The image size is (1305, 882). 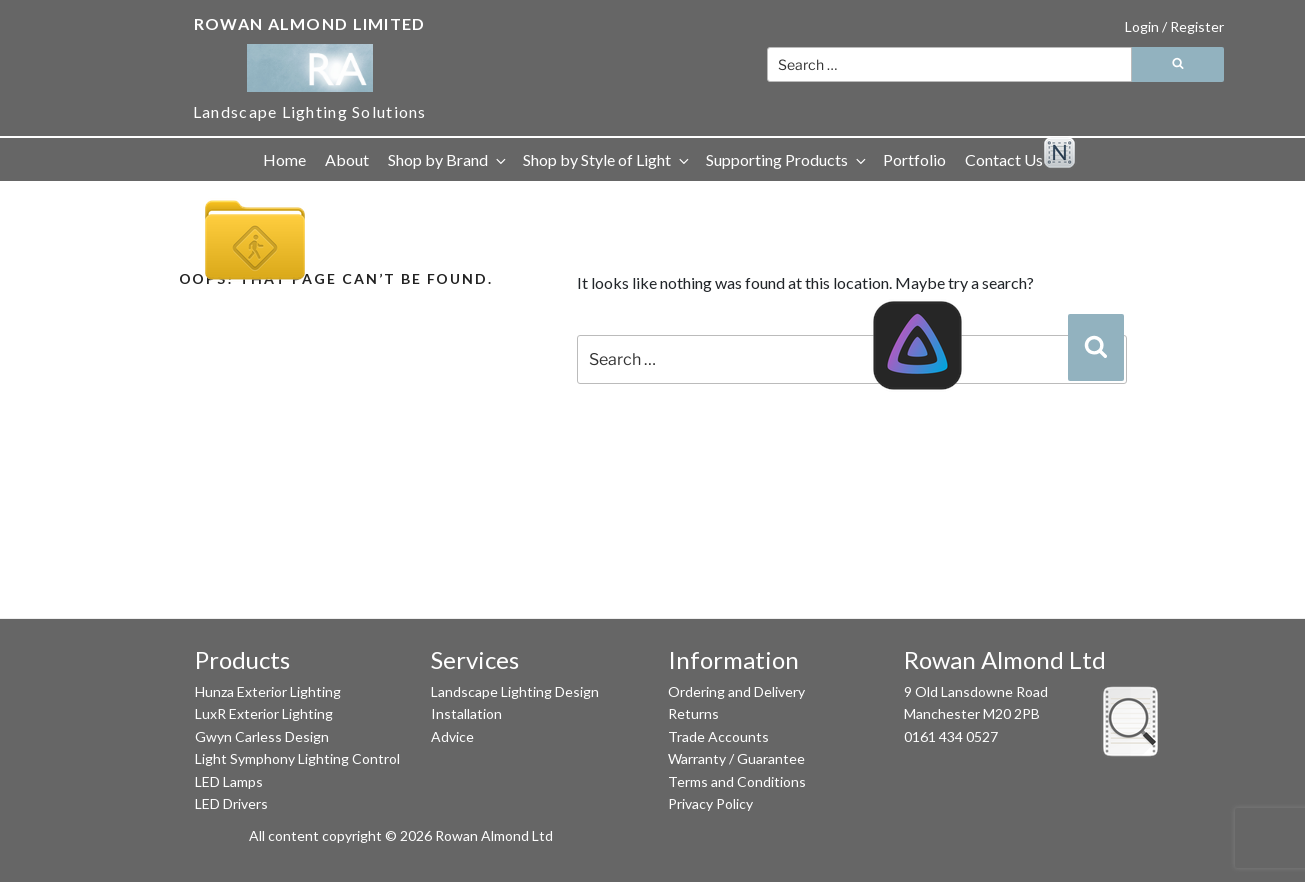 I want to click on open gnome logs application, so click(x=1130, y=721).